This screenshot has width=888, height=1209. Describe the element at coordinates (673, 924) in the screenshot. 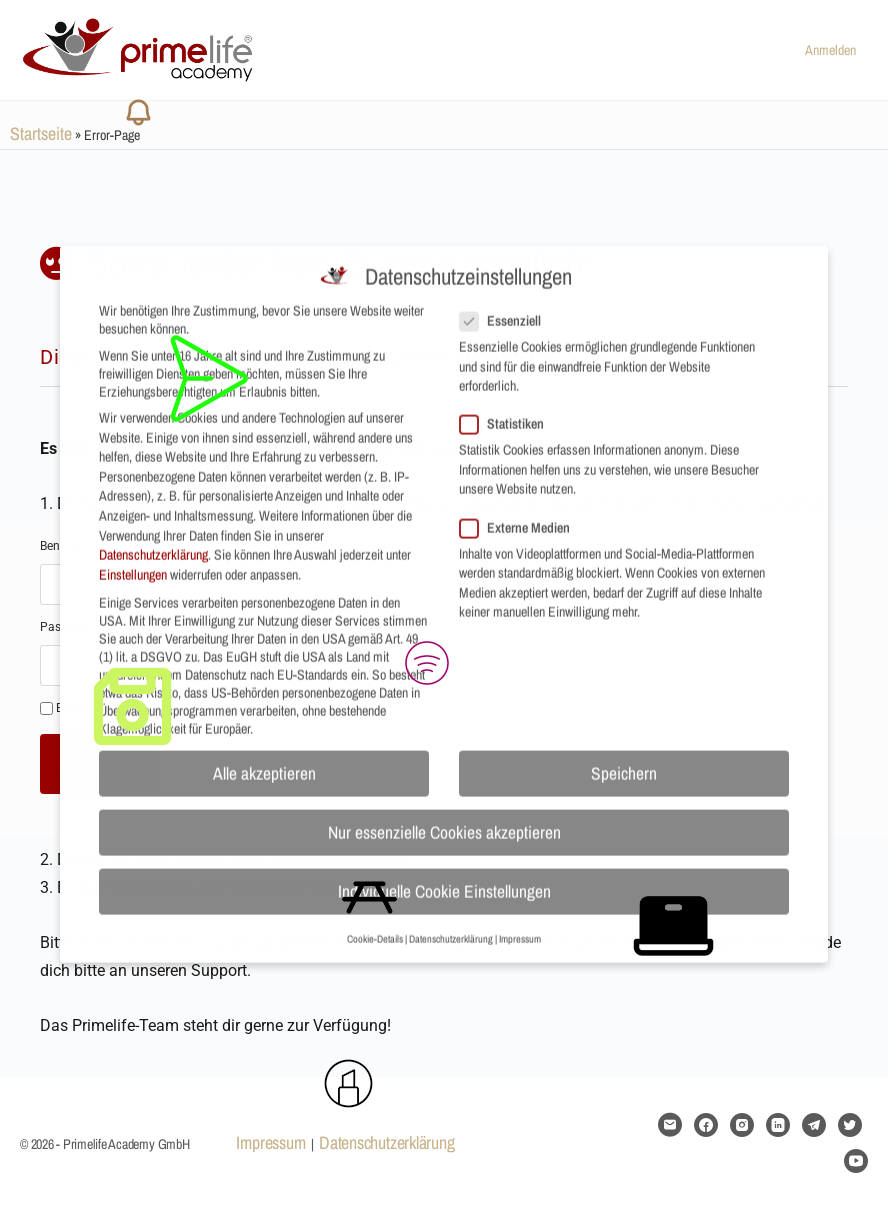

I see `switch to desktop view` at that location.